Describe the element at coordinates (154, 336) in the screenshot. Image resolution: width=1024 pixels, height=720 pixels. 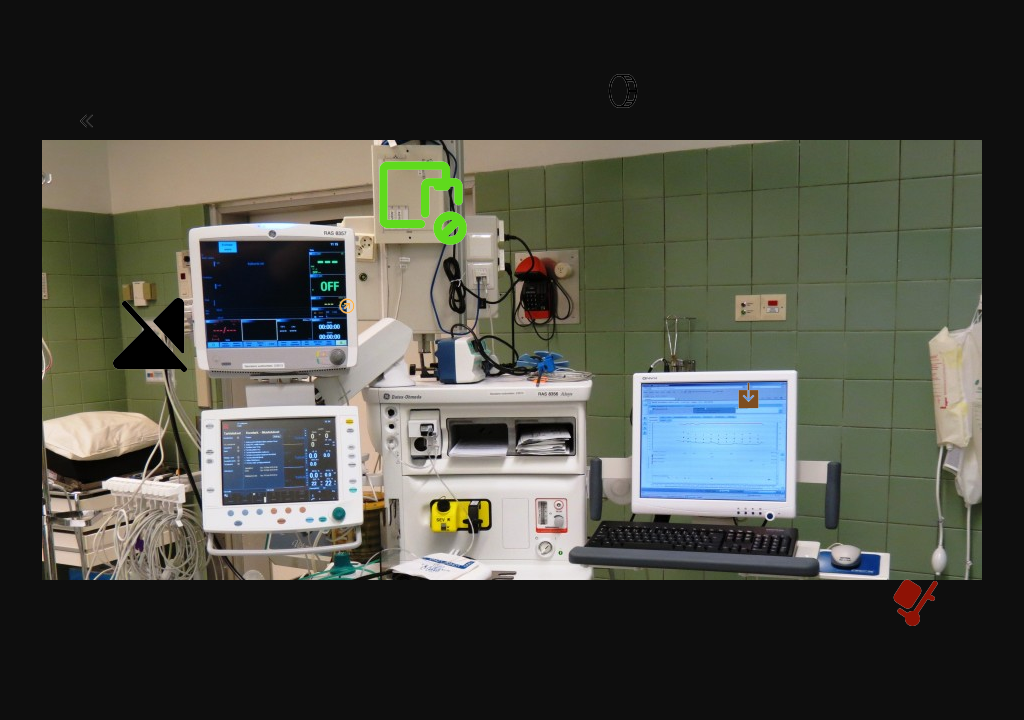
I see `no cellular signal available` at that location.